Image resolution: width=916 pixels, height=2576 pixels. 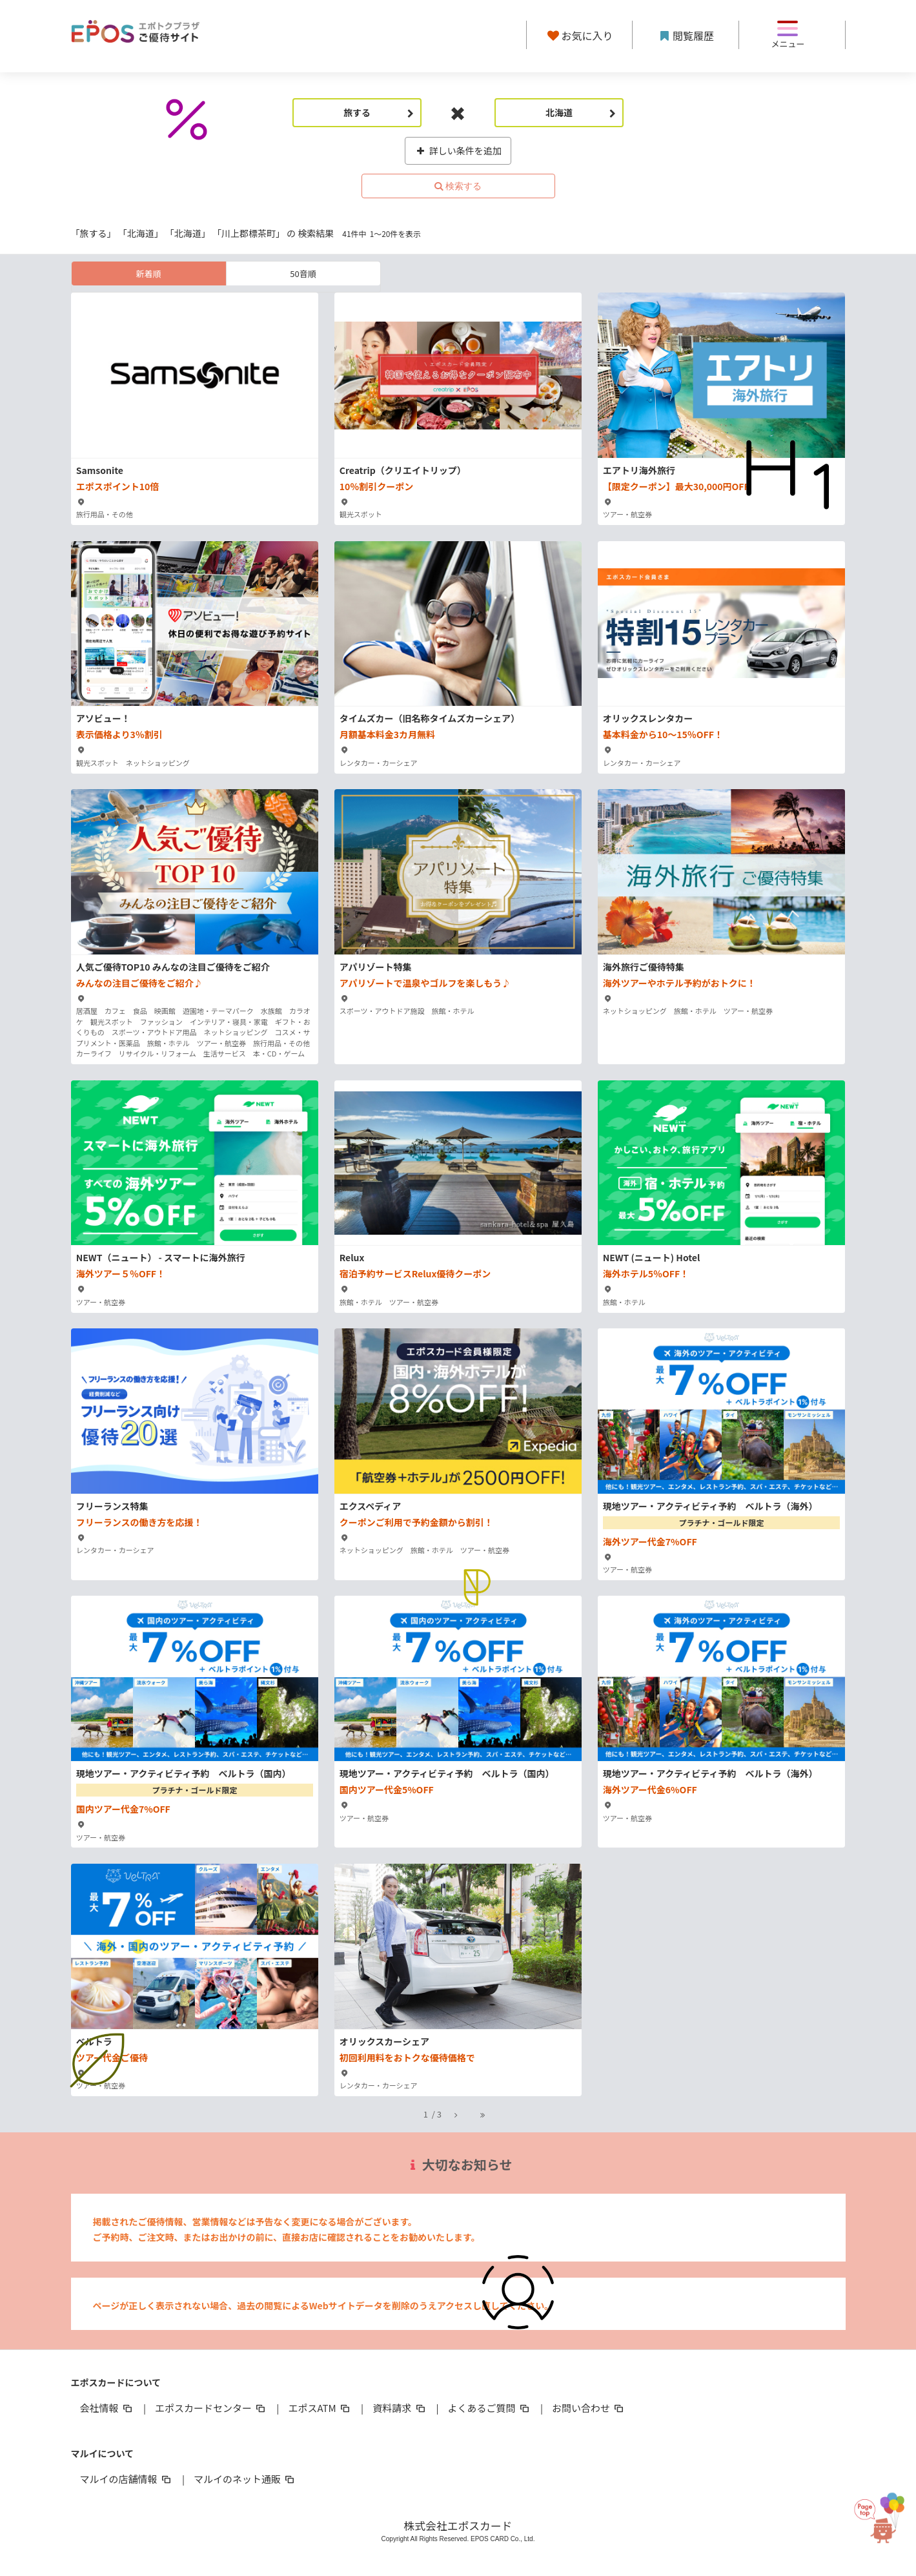 What do you see at coordinates (187, 119) in the screenshot?
I see `apply or view a discount` at bounding box center [187, 119].